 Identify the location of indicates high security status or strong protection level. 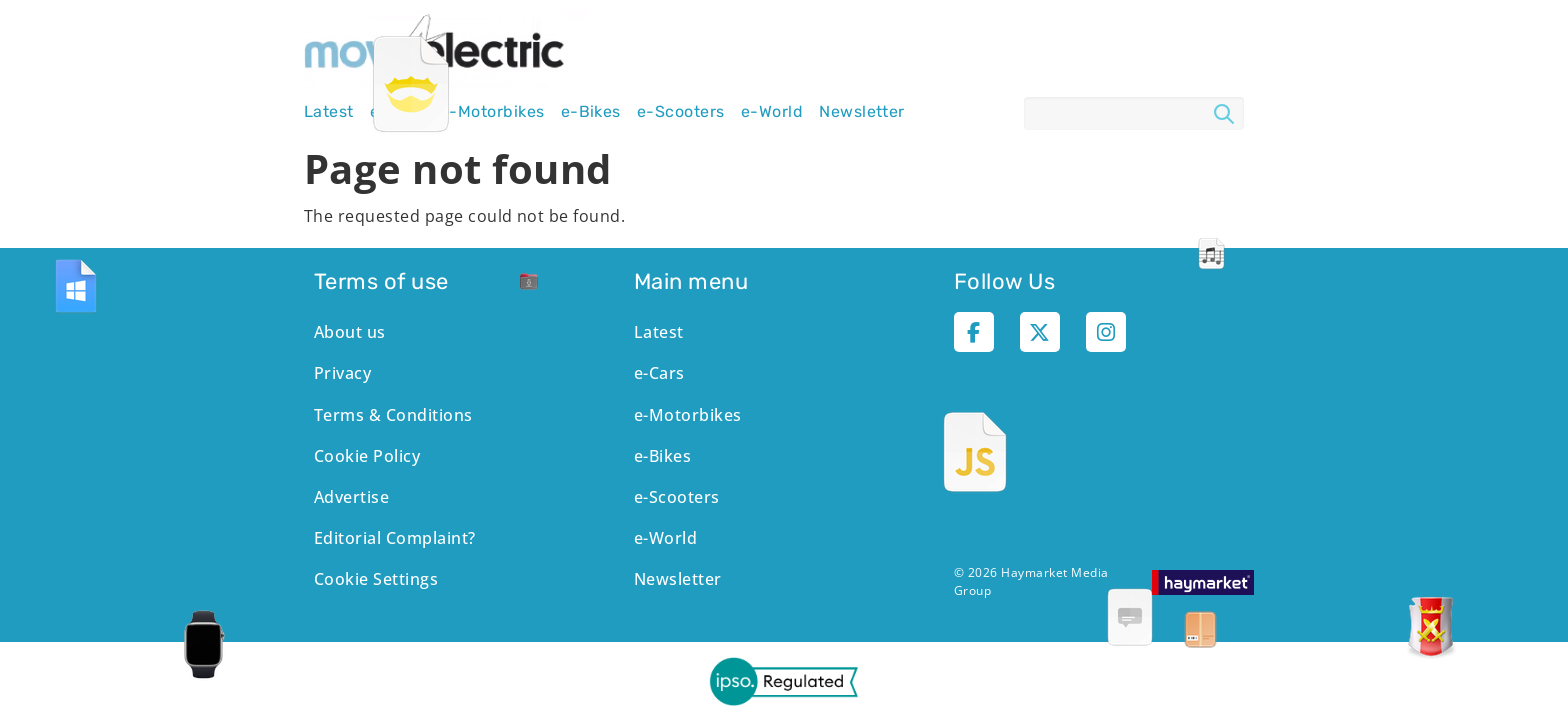
(1431, 627).